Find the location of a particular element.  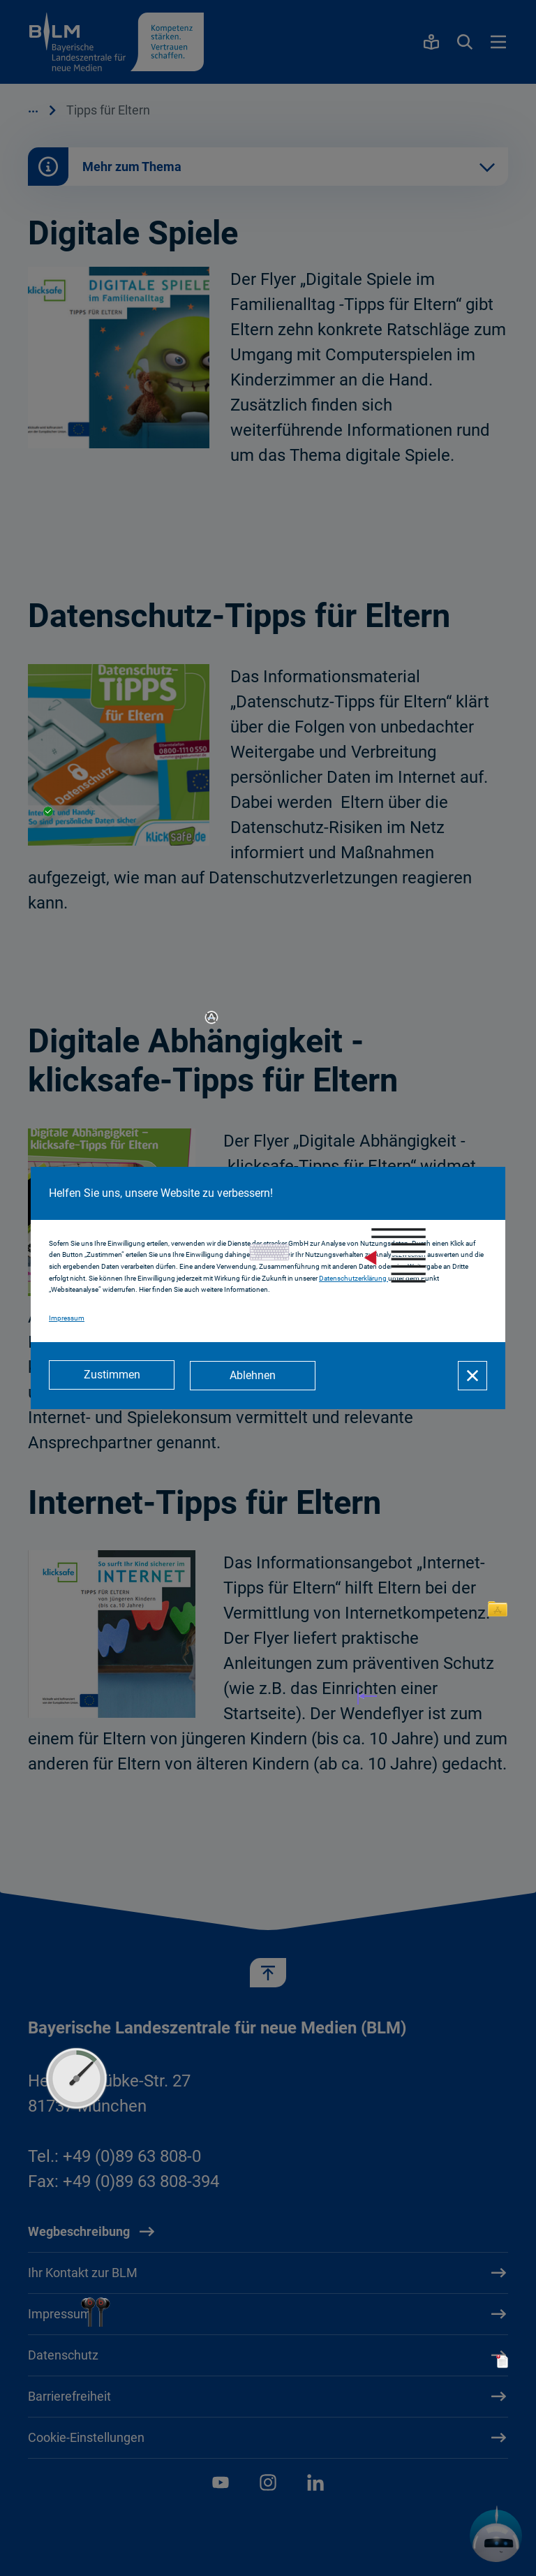

go to the first item in a list or sequence is located at coordinates (367, 1696).